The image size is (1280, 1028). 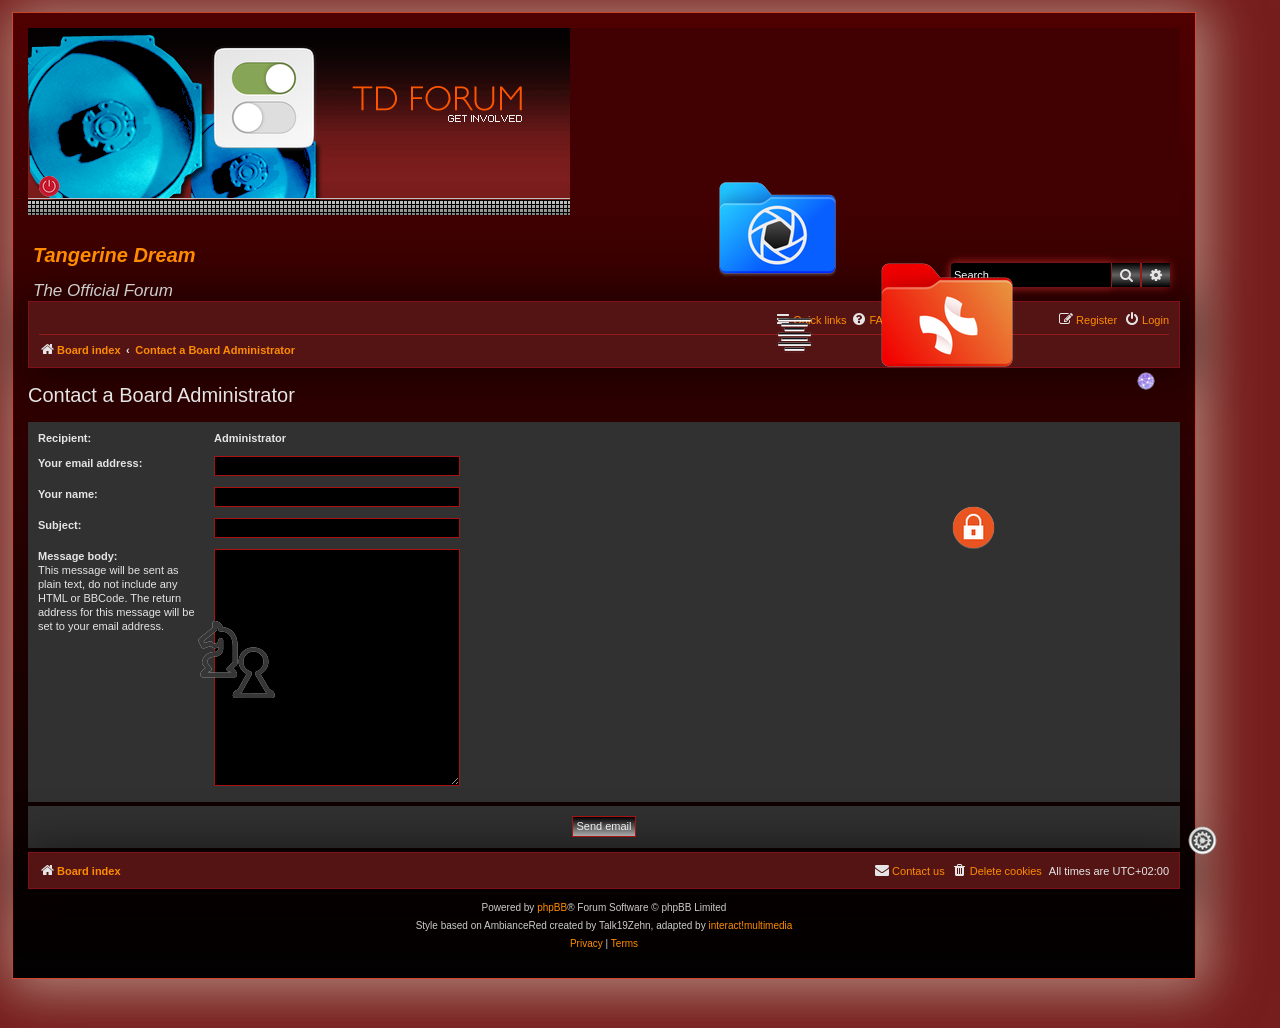 I want to click on open gnome tweaks settings, so click(x=264, y=98).